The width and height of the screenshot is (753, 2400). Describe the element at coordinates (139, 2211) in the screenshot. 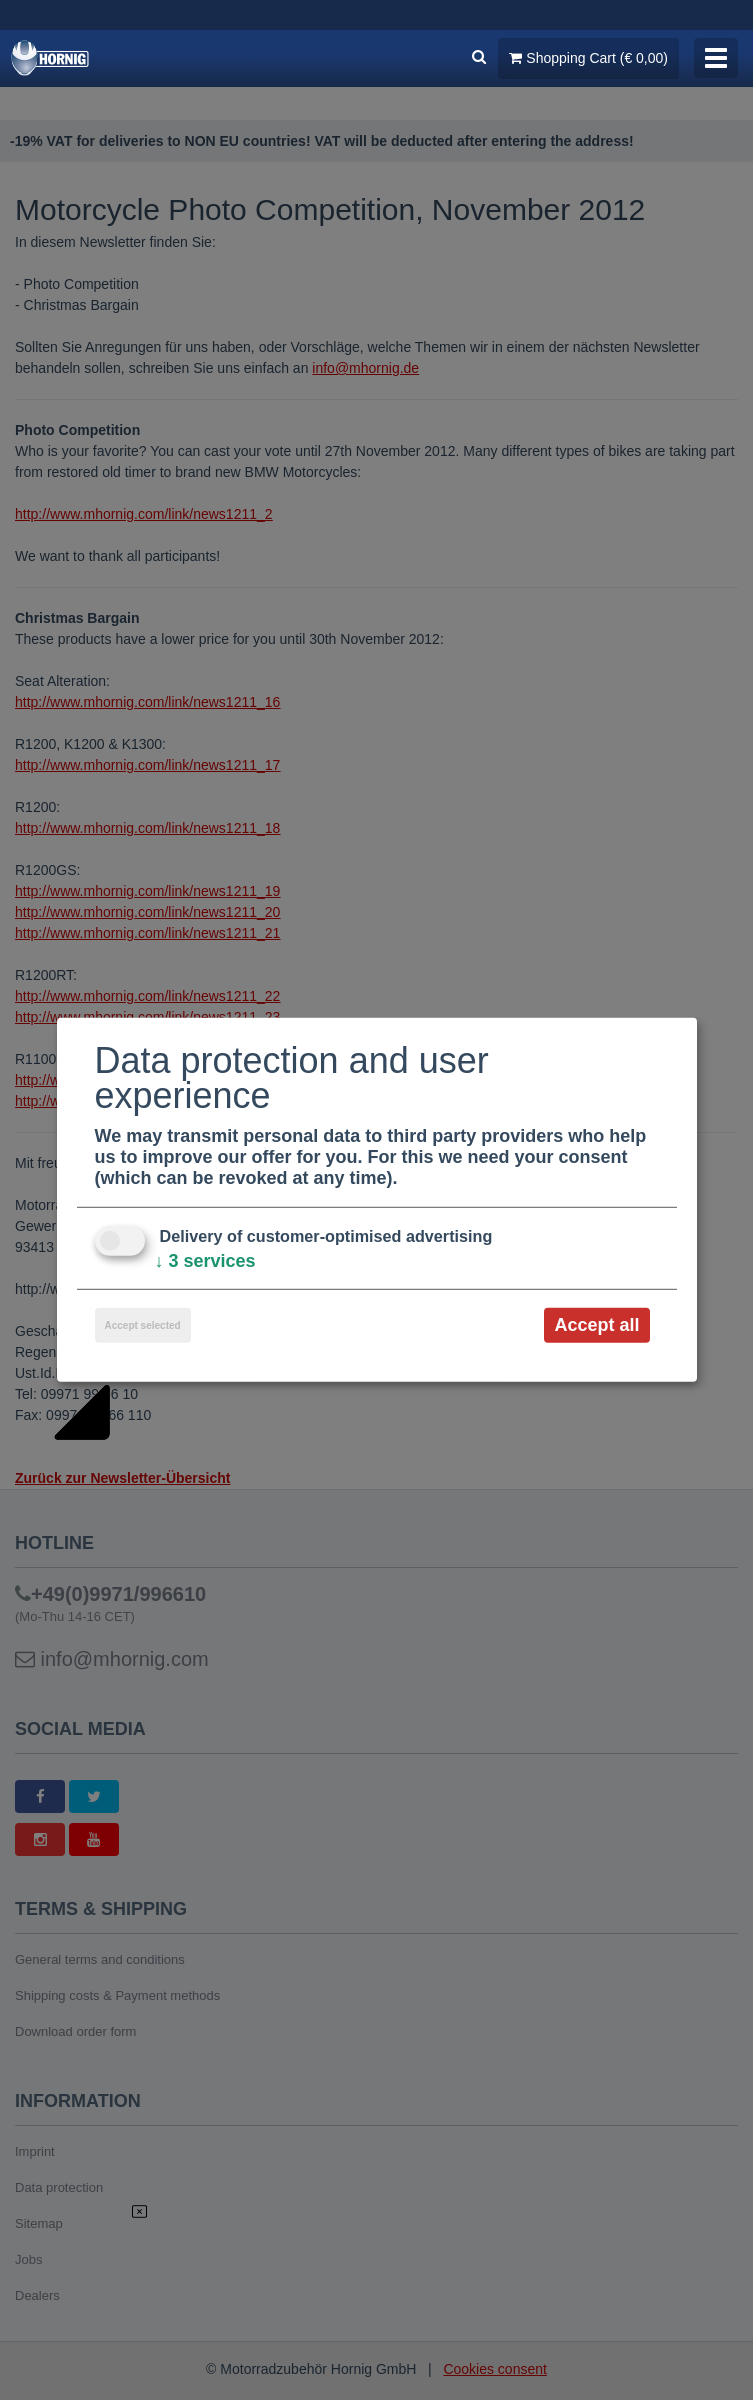

I see `cancel or close a presentation` at that location.